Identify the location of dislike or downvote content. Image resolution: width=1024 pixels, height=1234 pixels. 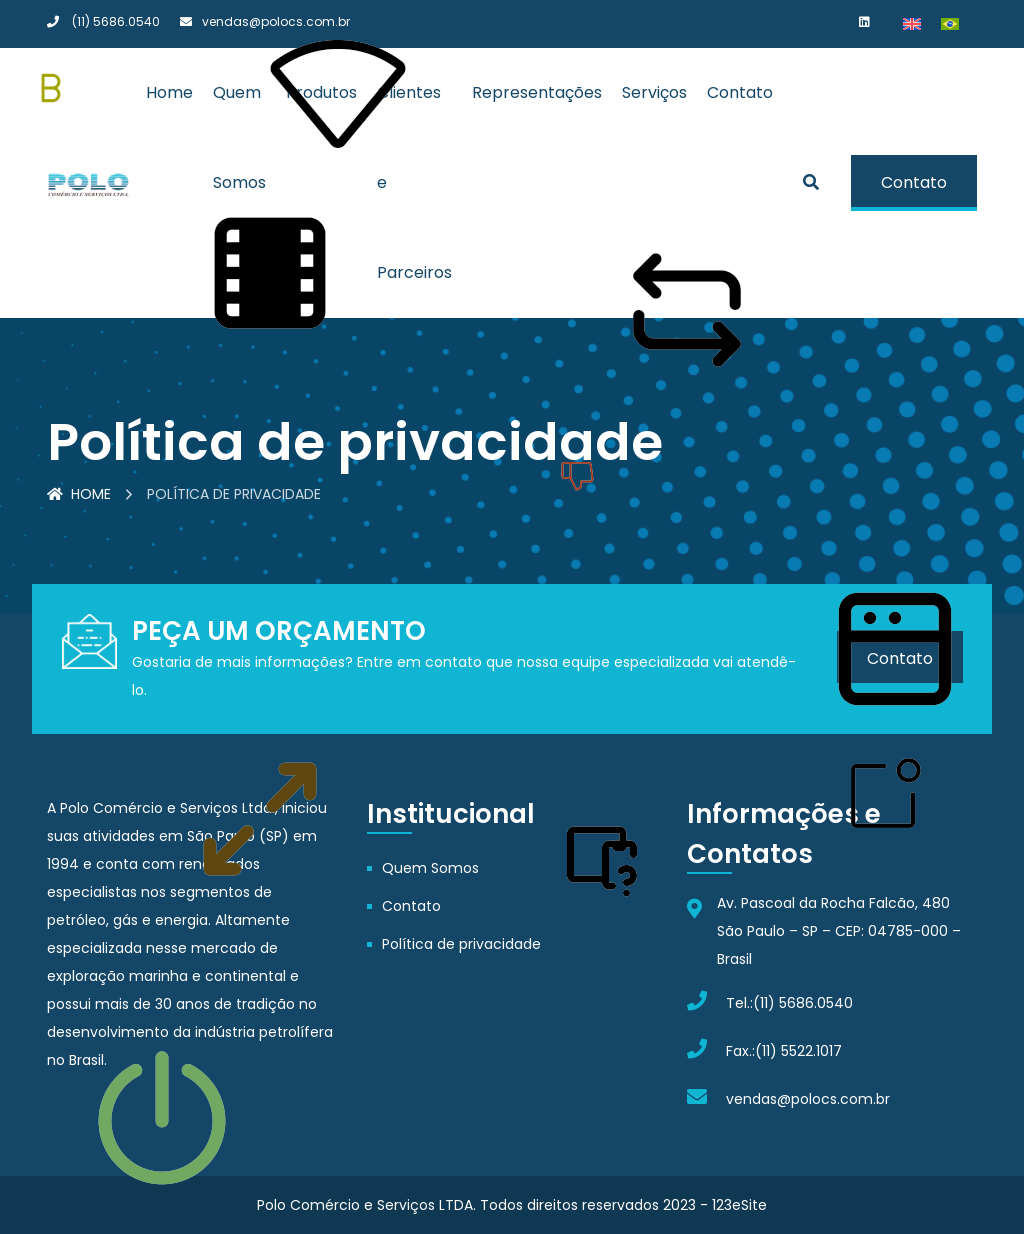
(577, 474).